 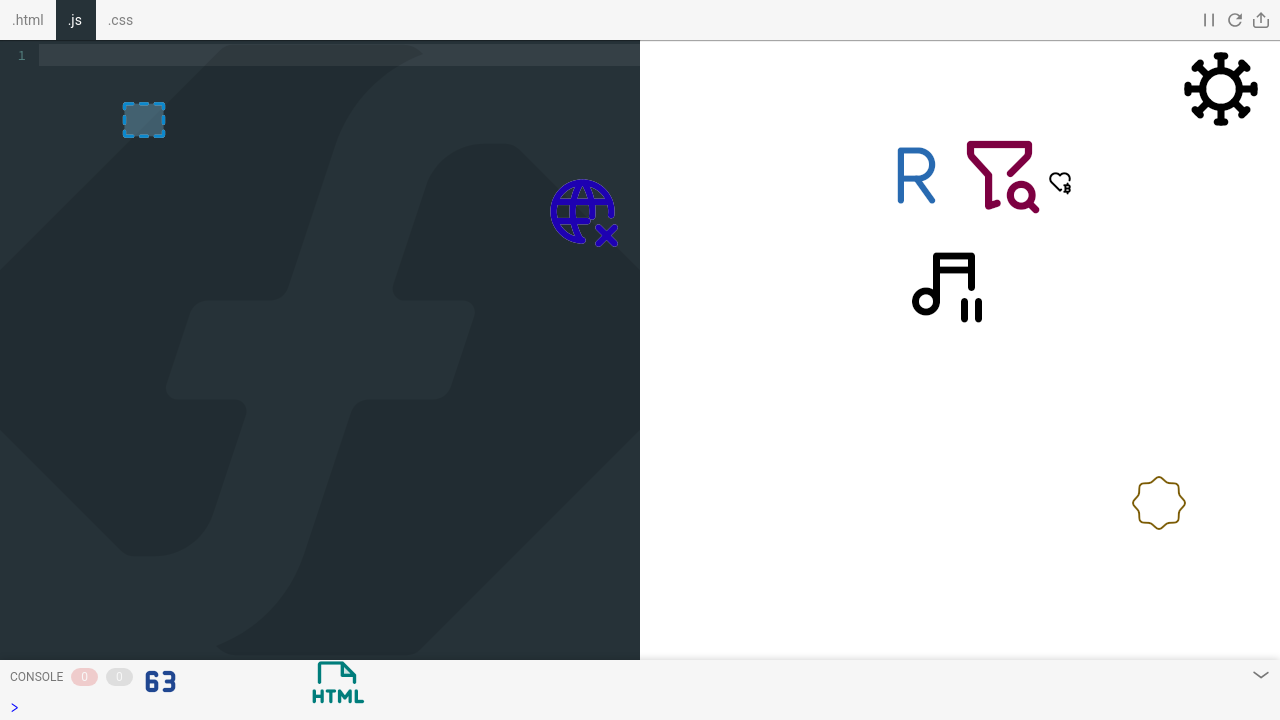 What do you see at coordinates (160, 681) in the screenshot?
I see `displays the number 63 as a label or identifier` at bounding box center [160, 681].